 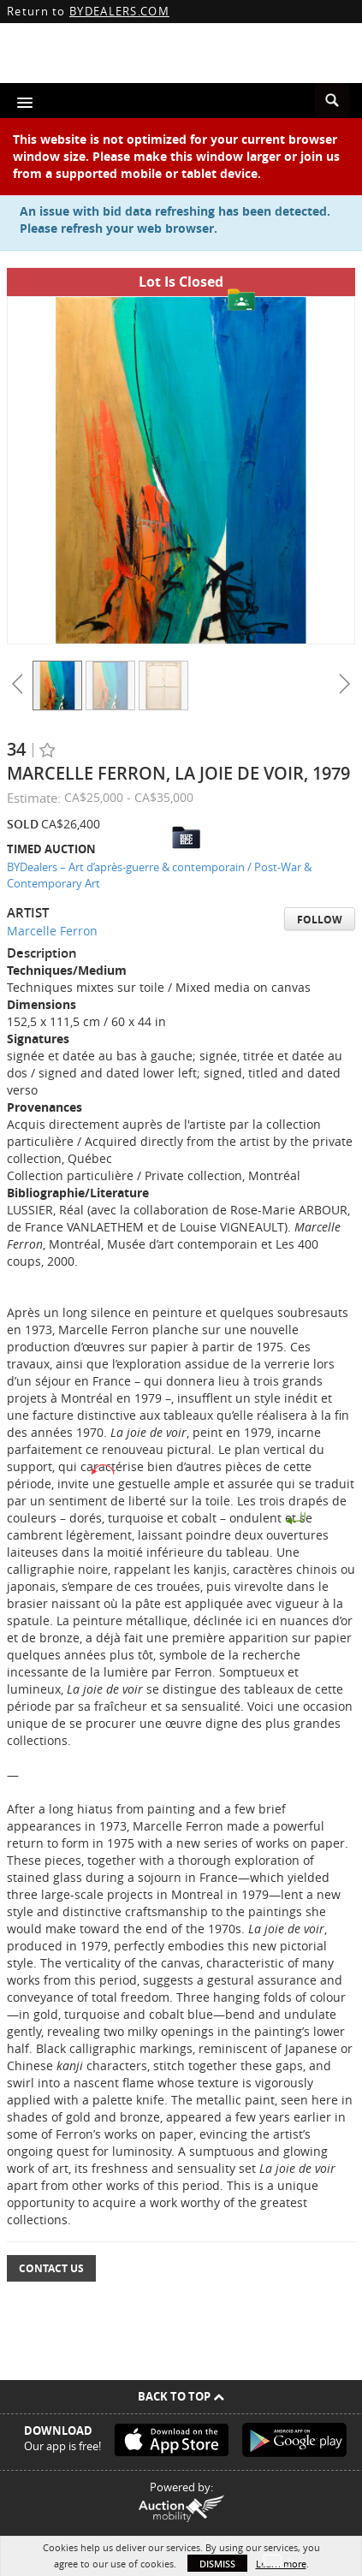 What do you see at coordinates (276, 2560) in the screenshot?
I see `indicates battery at 70% charge` at bounding box center [276, 2560].